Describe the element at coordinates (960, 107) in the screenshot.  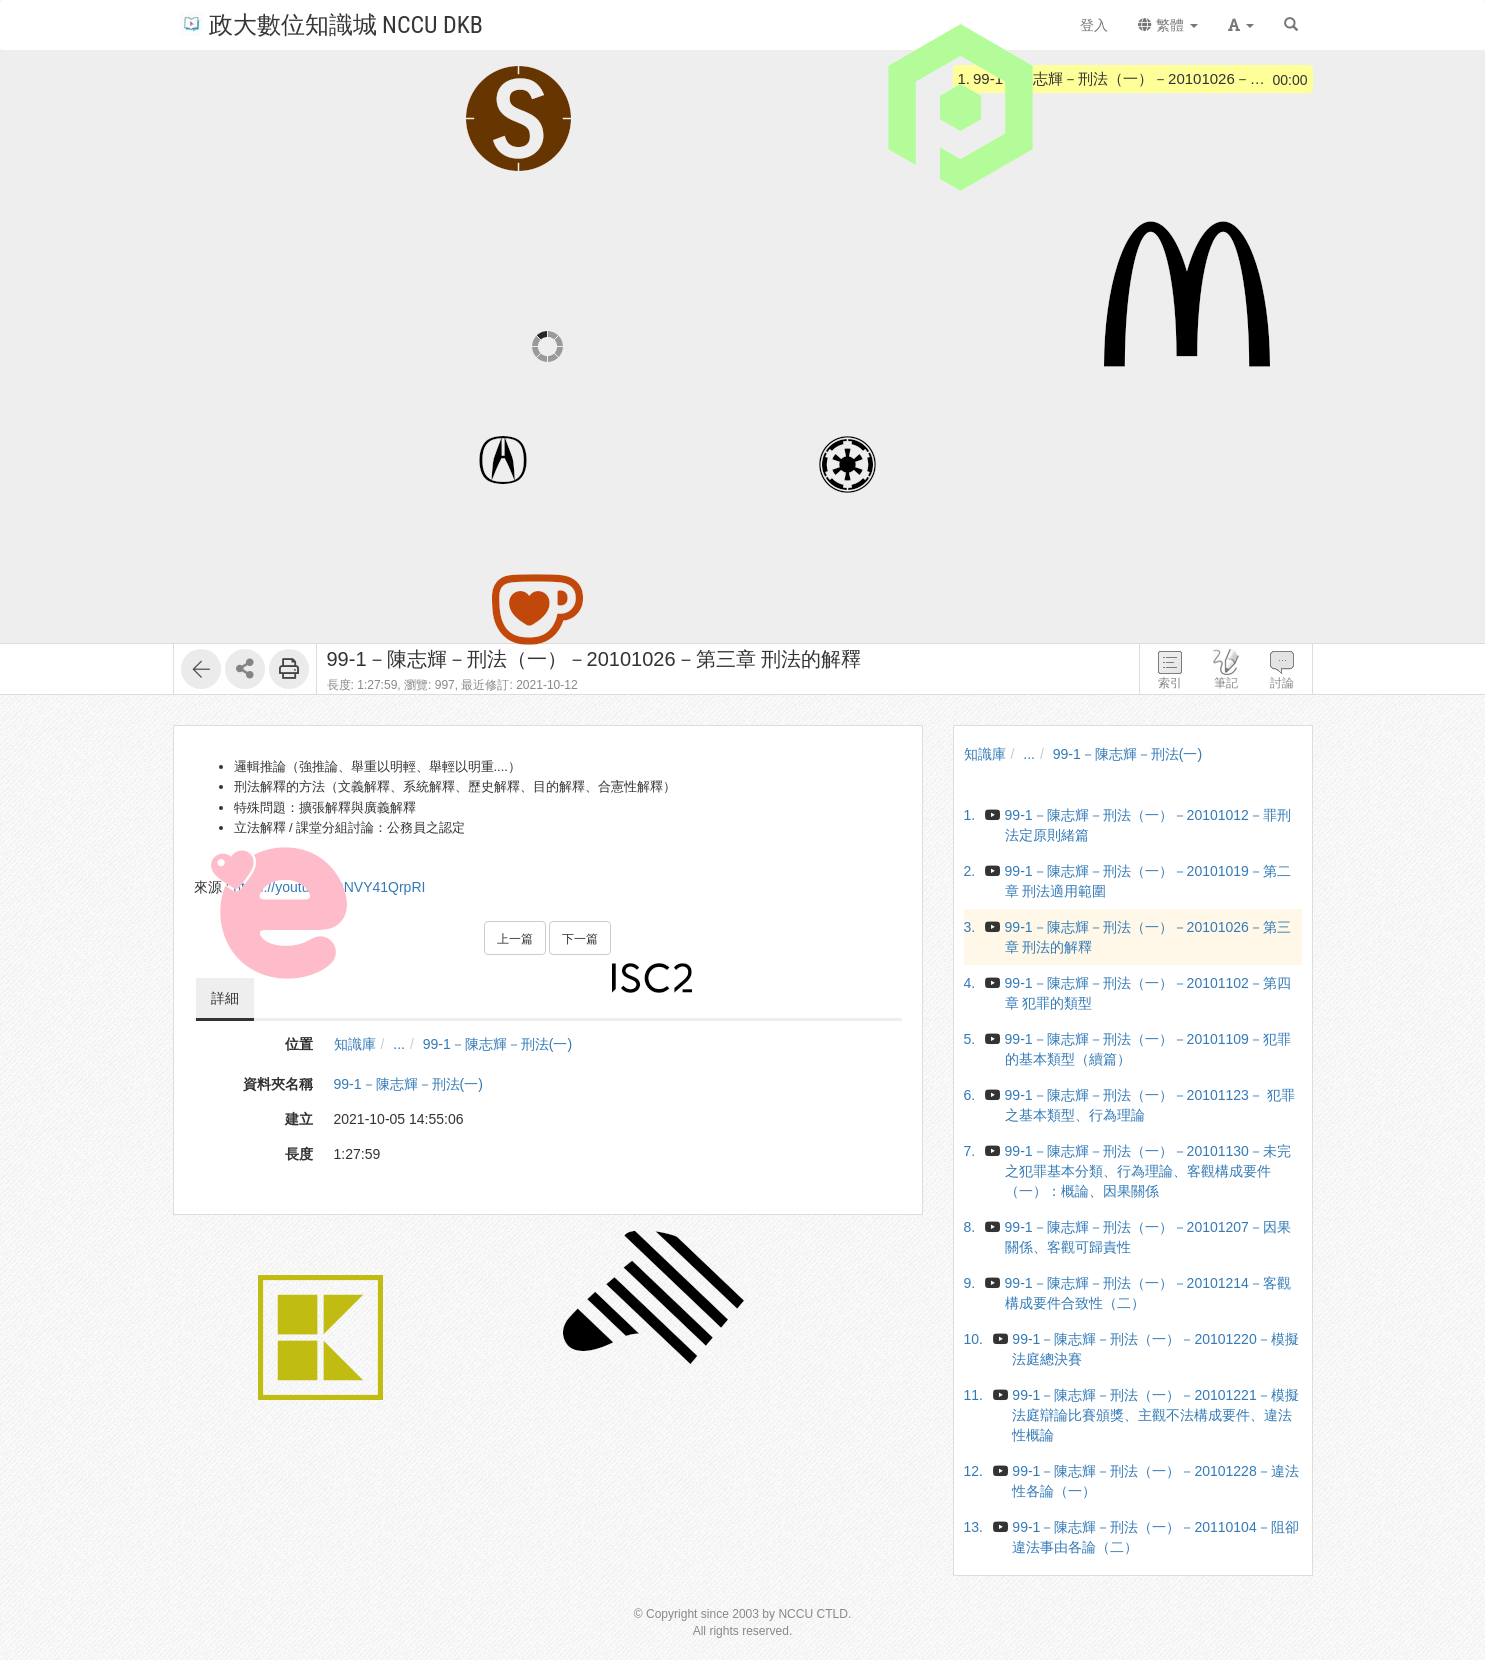
I see `visit the PyUp security service website` at that location.